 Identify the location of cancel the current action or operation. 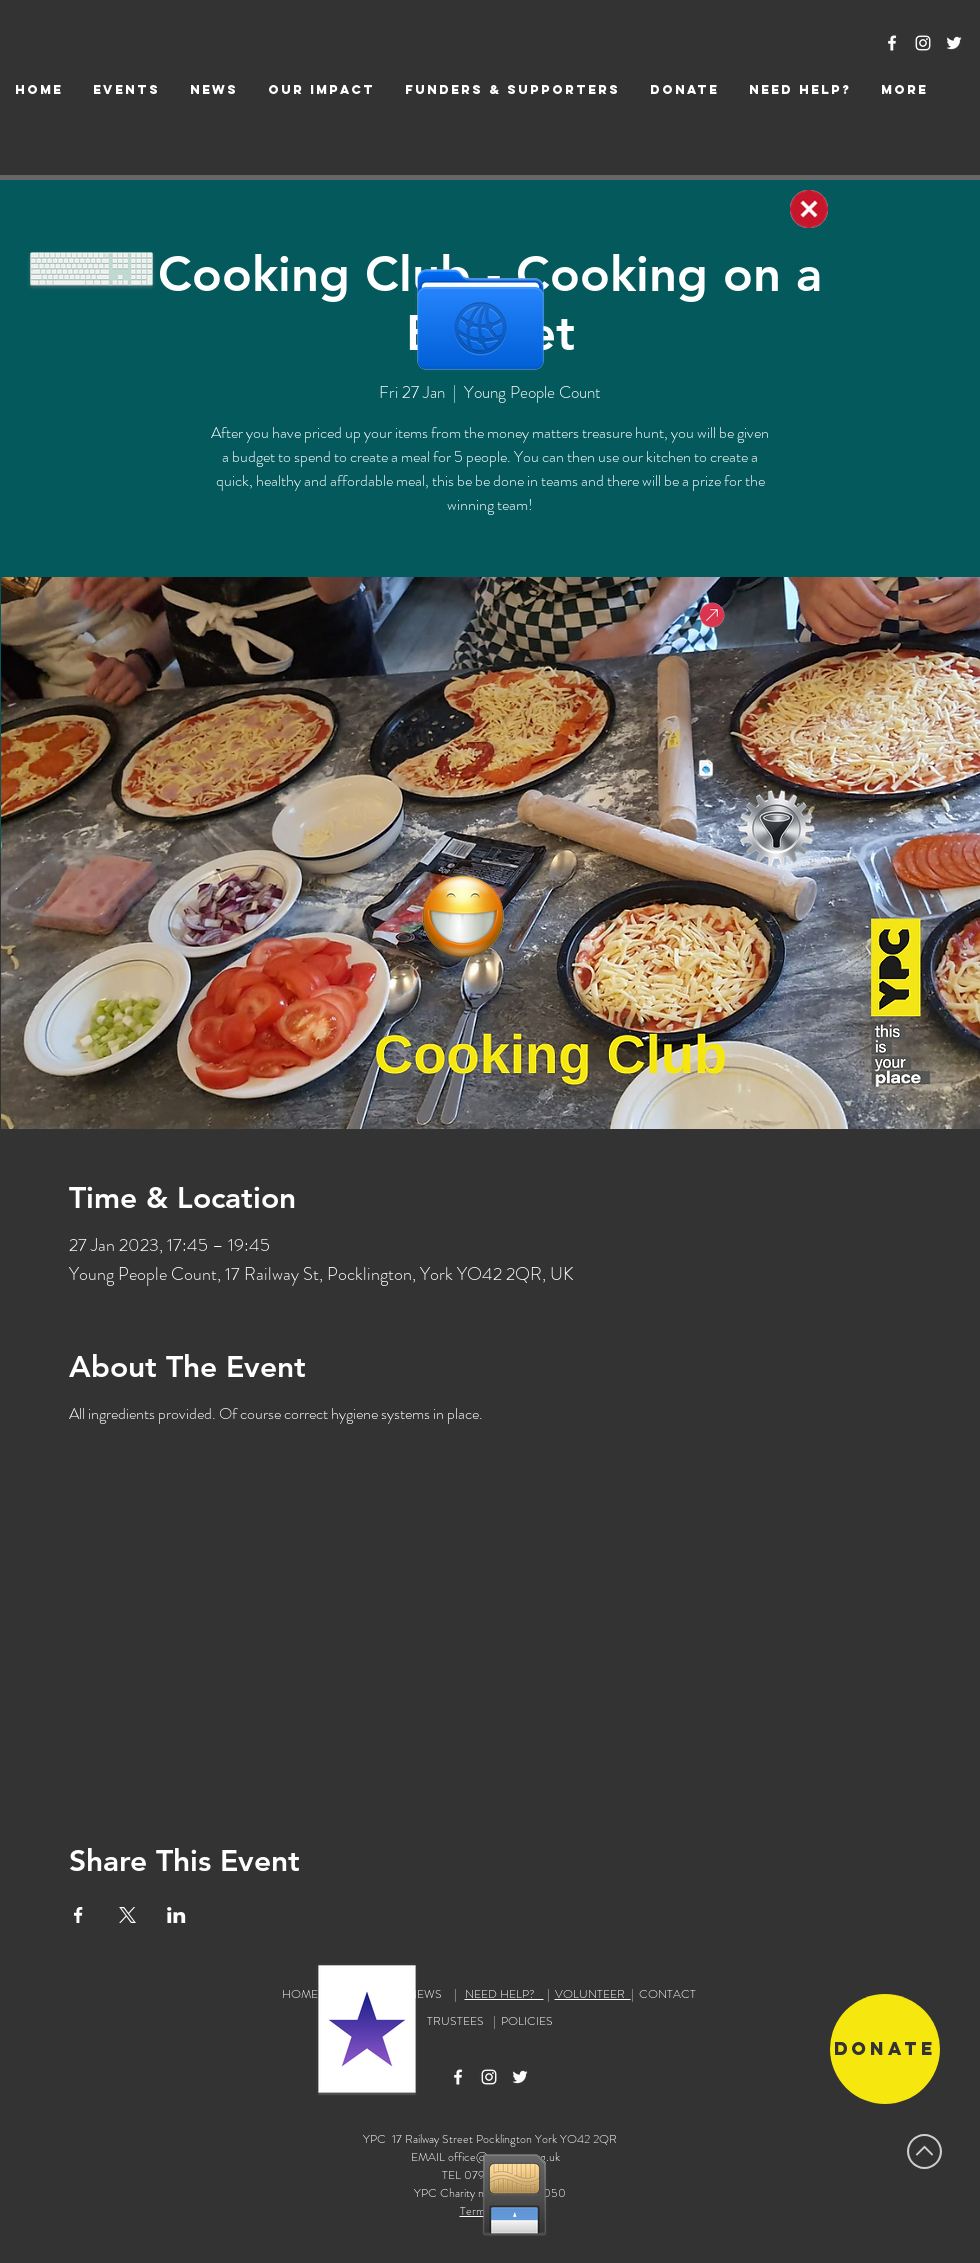
(809, 209).